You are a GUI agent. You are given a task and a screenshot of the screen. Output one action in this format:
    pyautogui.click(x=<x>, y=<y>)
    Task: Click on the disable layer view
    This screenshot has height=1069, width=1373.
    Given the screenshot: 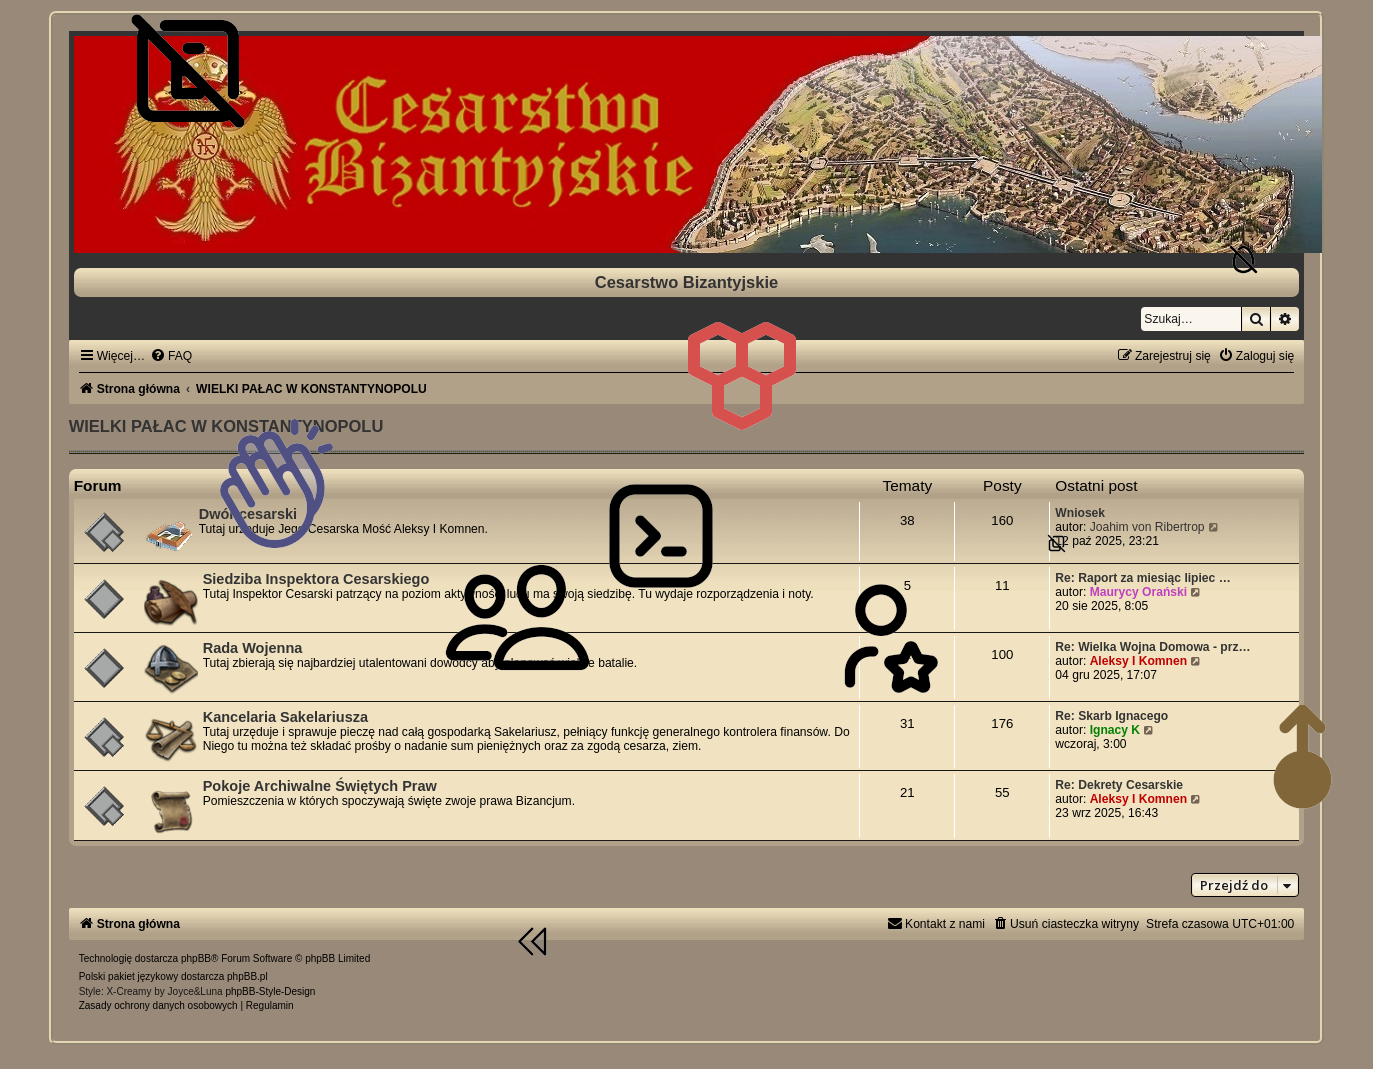 What is the action you would take?
    pyautogui.click(x=1056, y=543)
    